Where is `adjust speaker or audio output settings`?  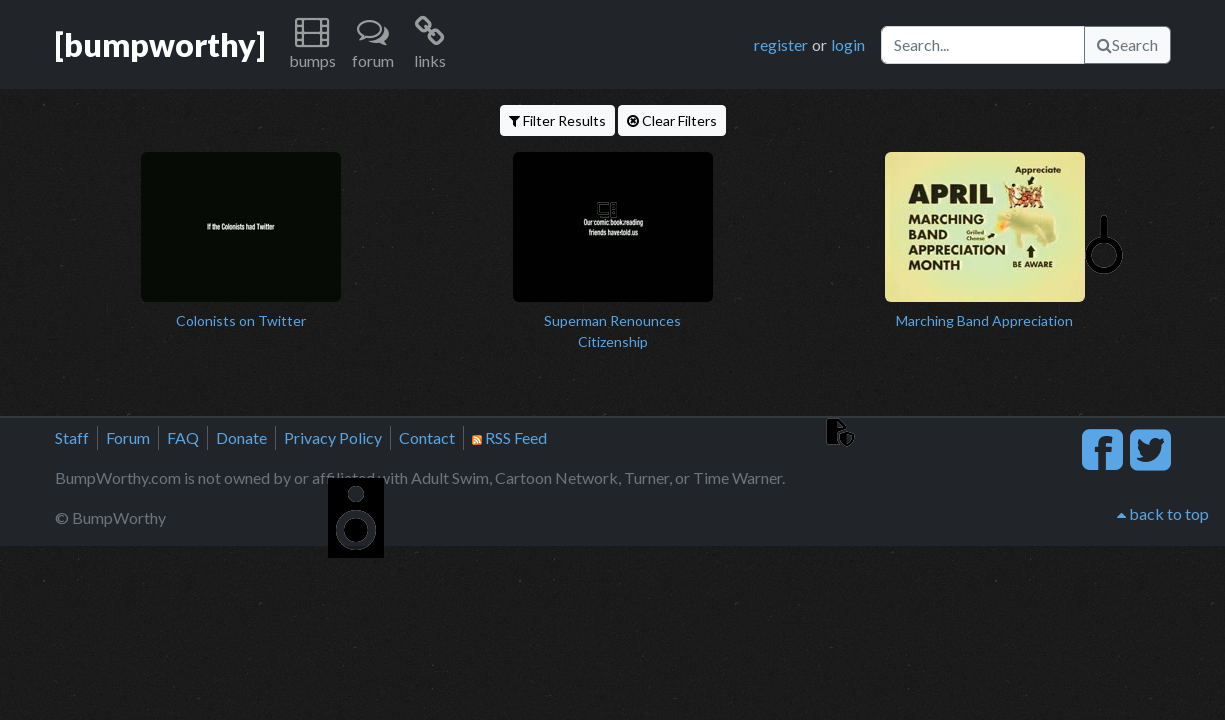 adjust speaker or audio output settings is located at coordinates (356, 518).